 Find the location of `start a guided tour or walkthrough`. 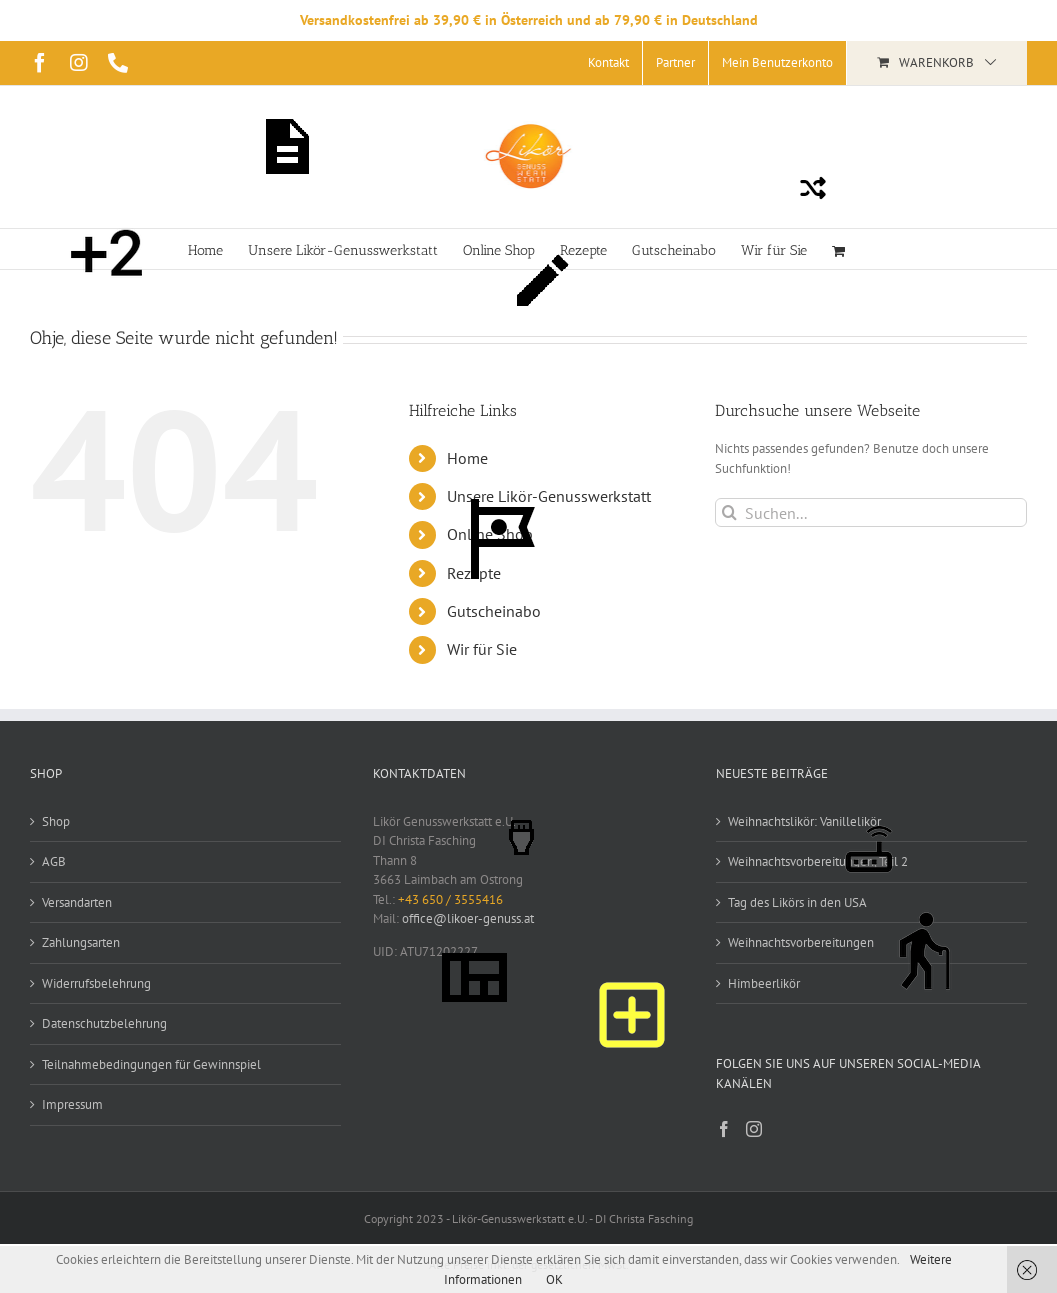

start a guided tour or walkthrough is located at coordinates (499, 539).